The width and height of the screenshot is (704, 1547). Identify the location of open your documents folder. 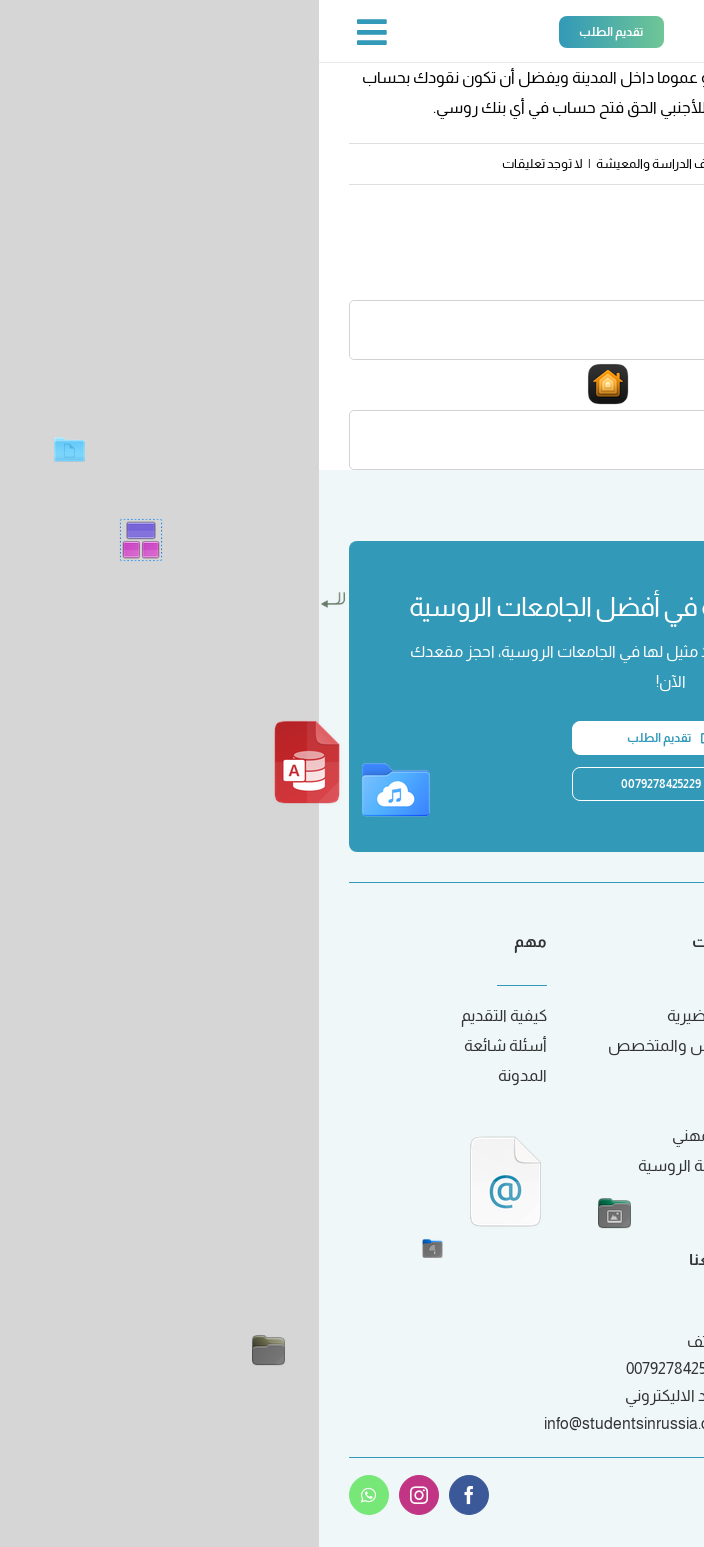
(69, 449).